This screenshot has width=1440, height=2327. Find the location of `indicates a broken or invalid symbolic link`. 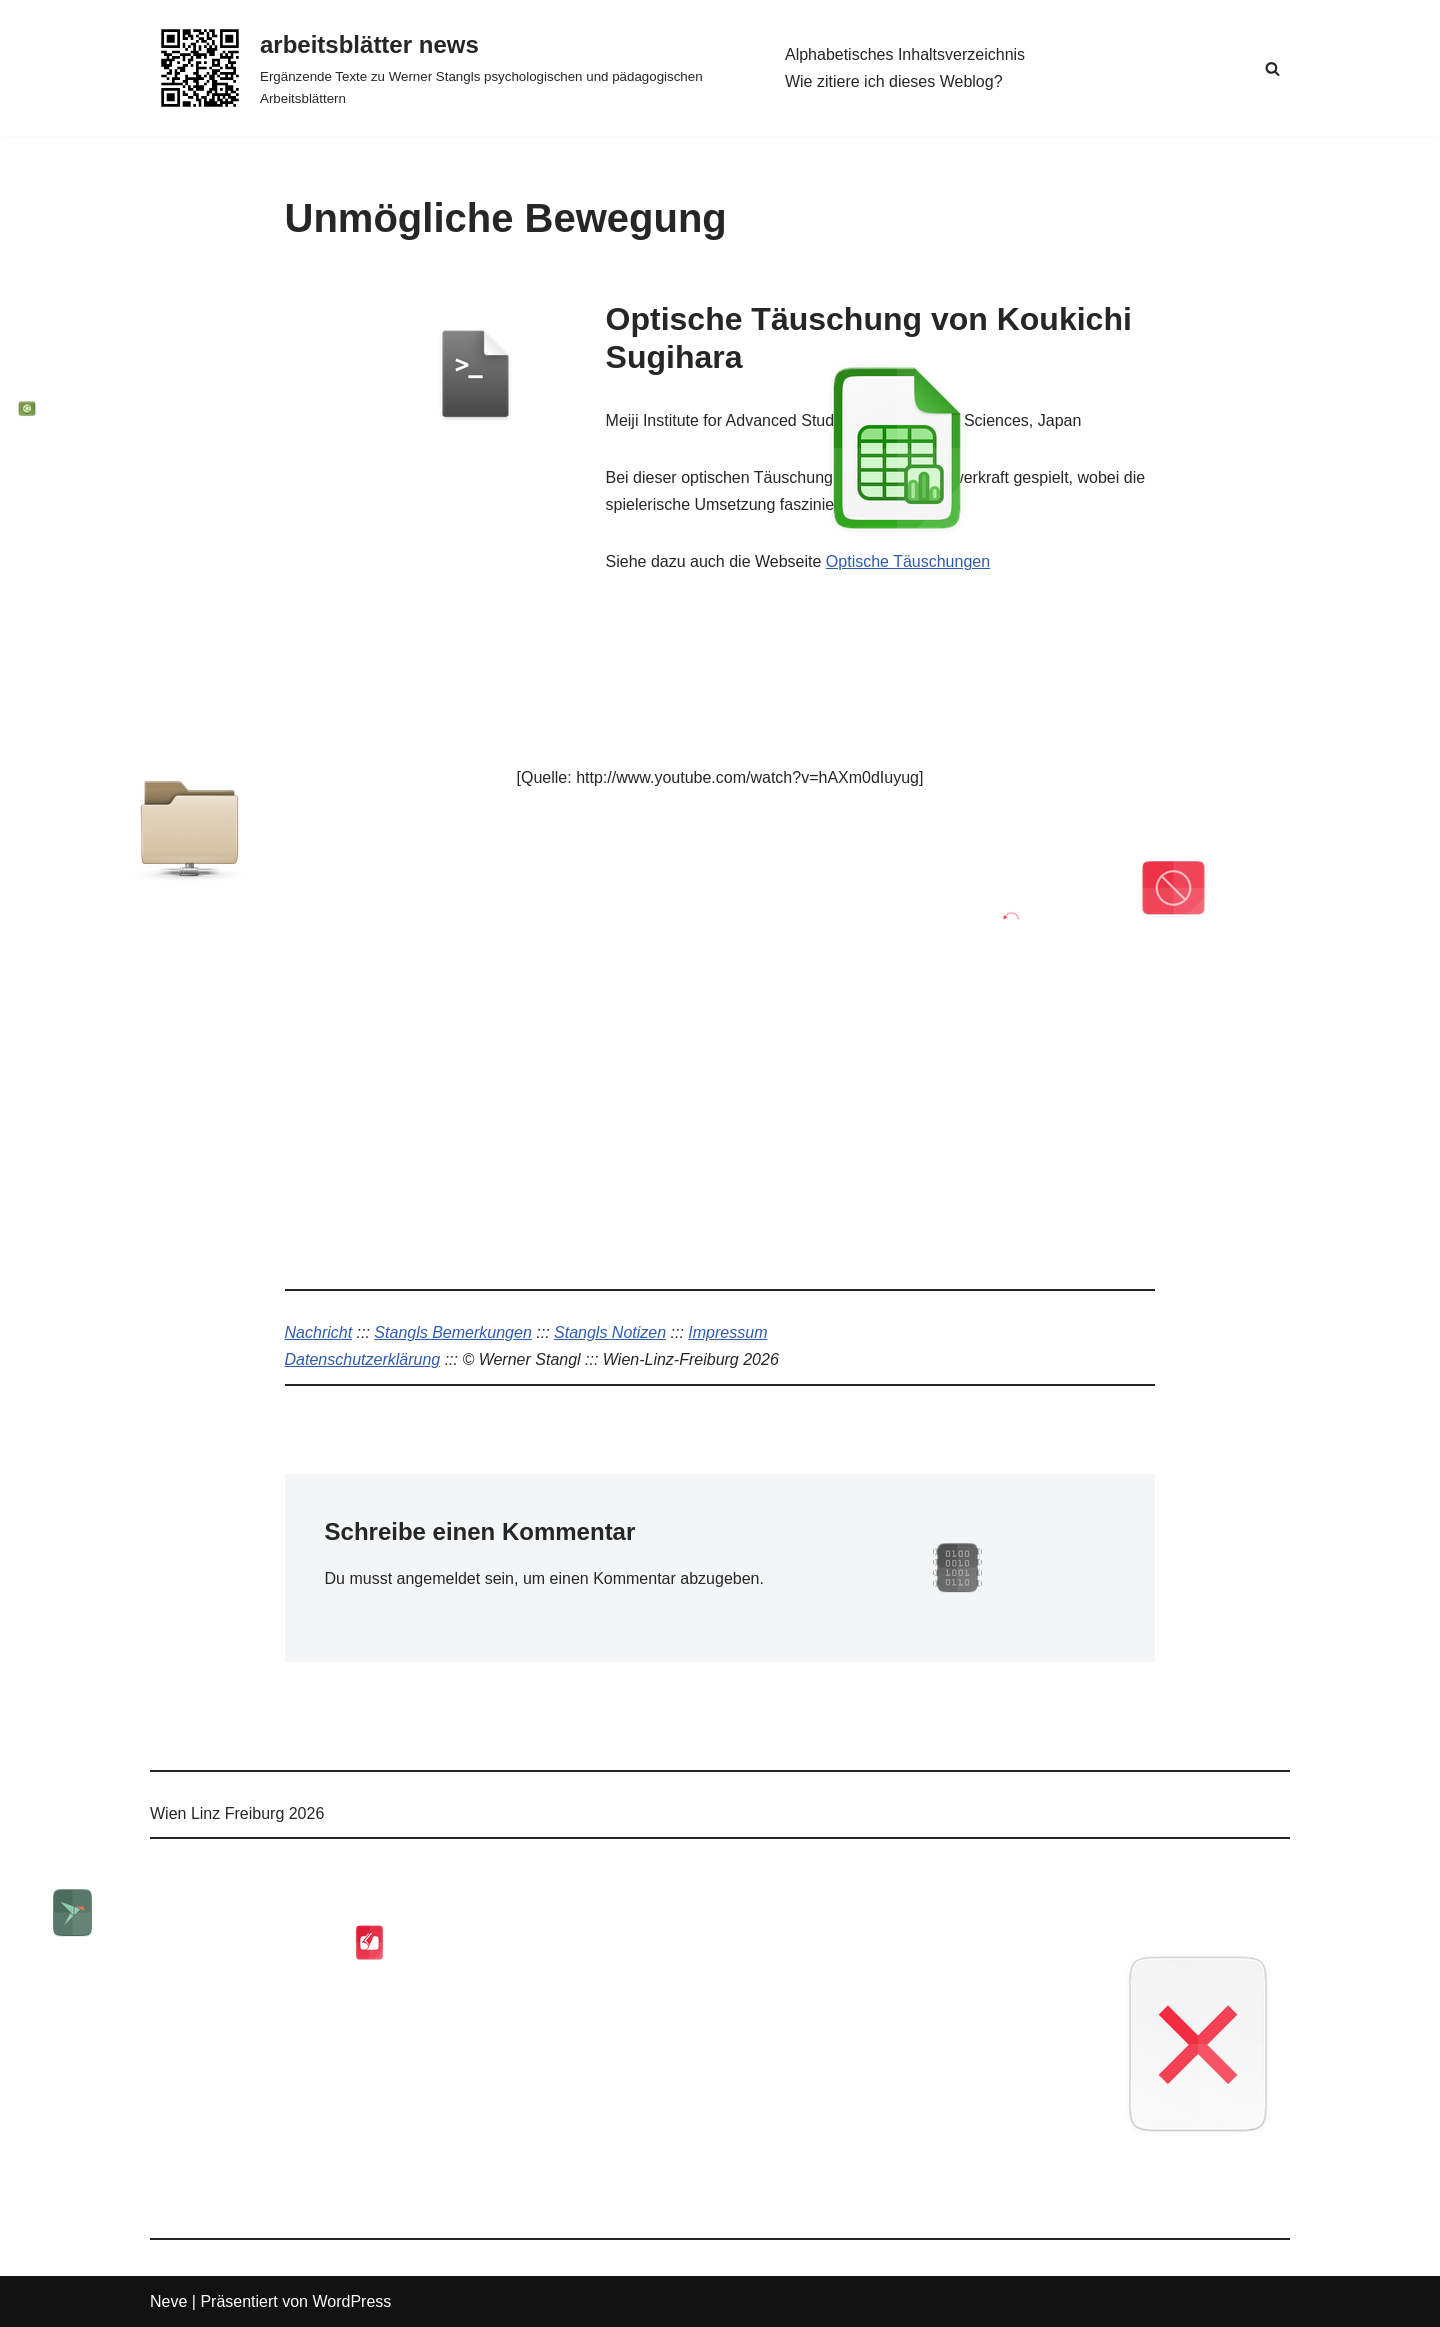

indicates a broken or invalid symbolic link is located at coordinates (1198, 2044).